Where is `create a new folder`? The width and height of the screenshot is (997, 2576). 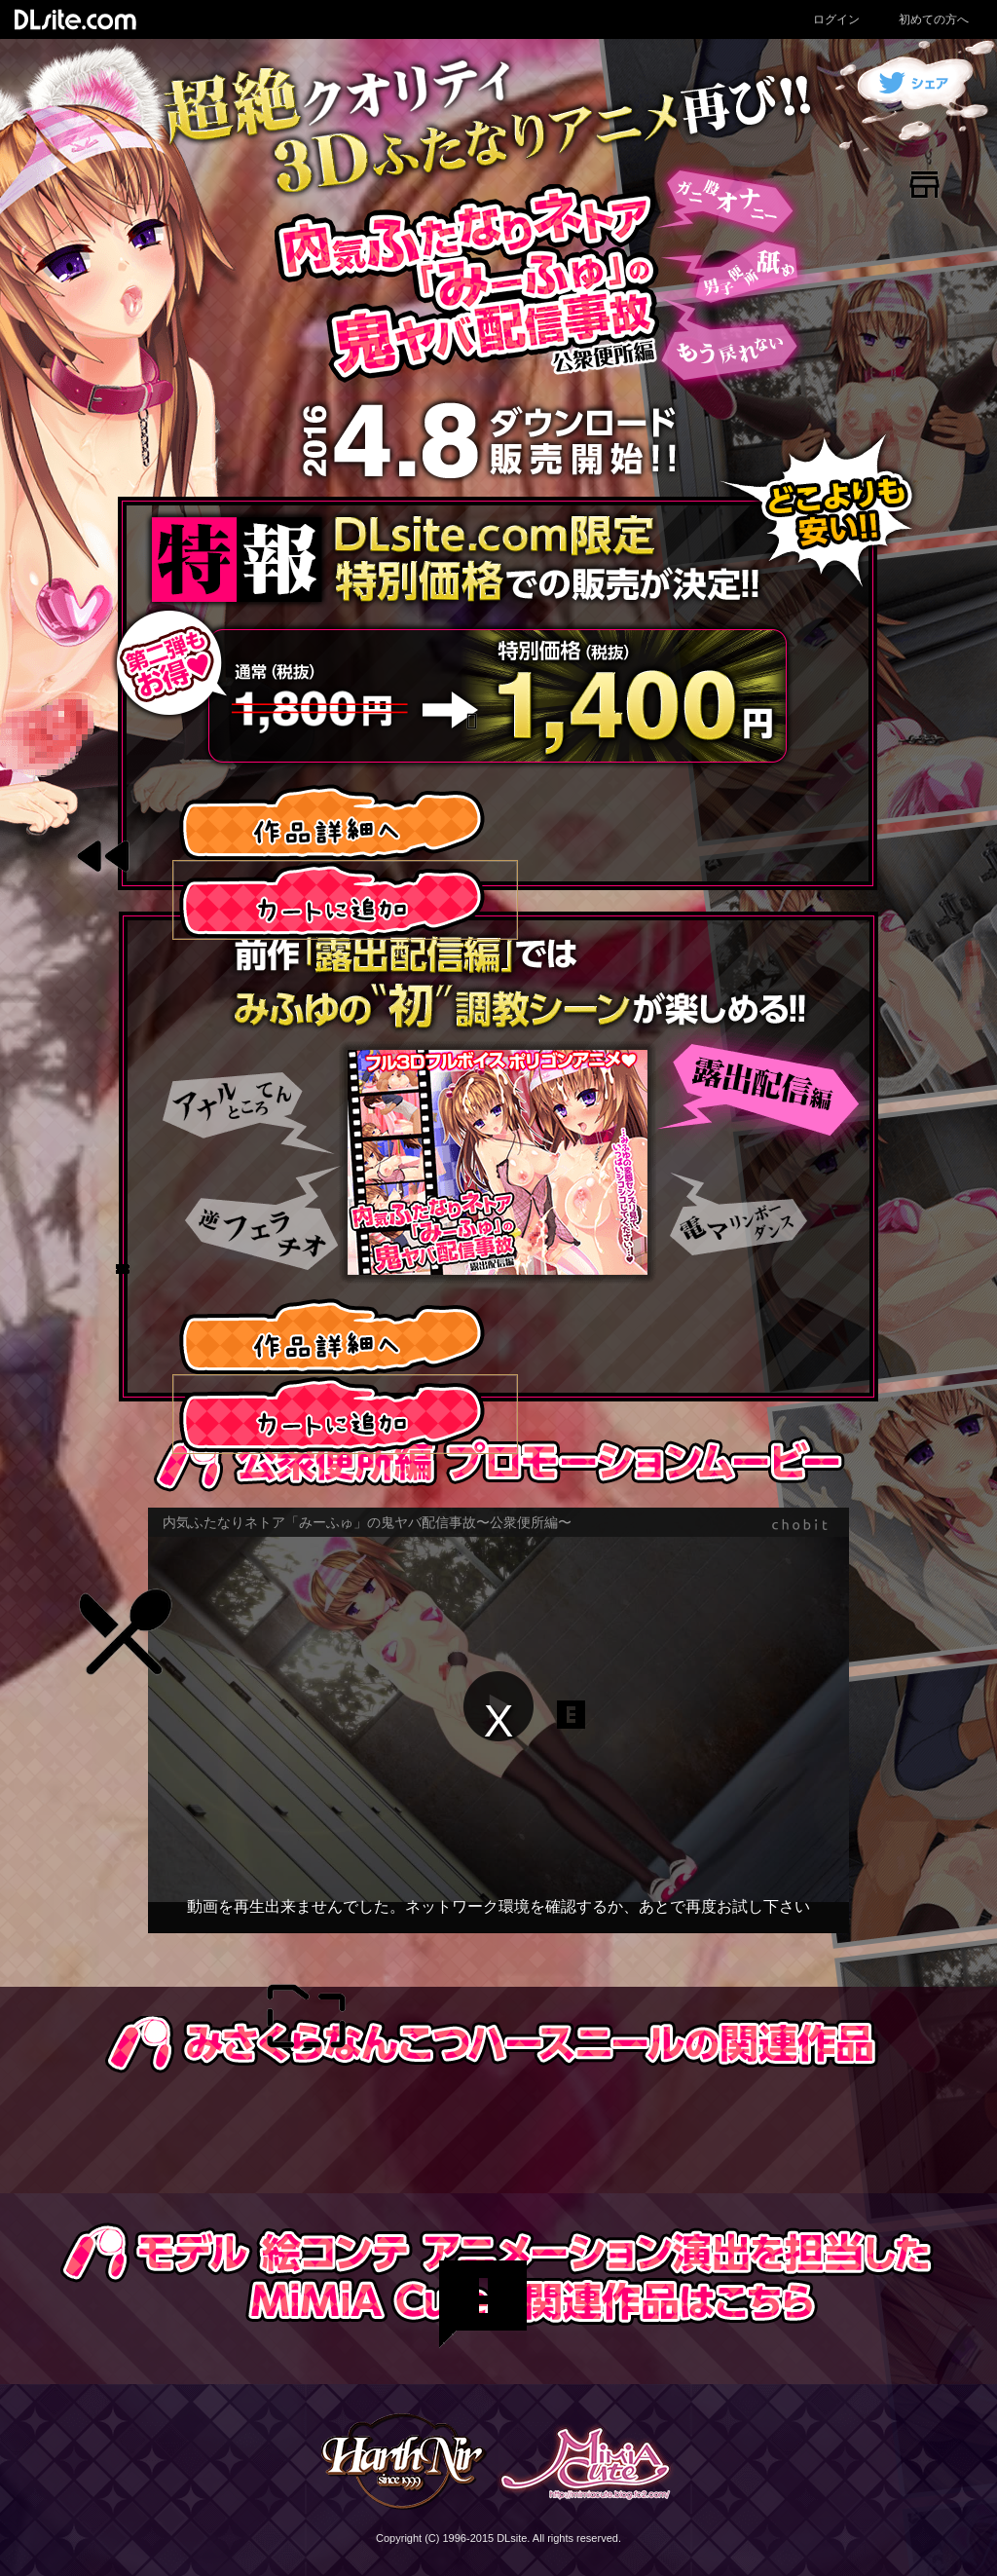
create a new folder is located at coordinates (306, 2014).